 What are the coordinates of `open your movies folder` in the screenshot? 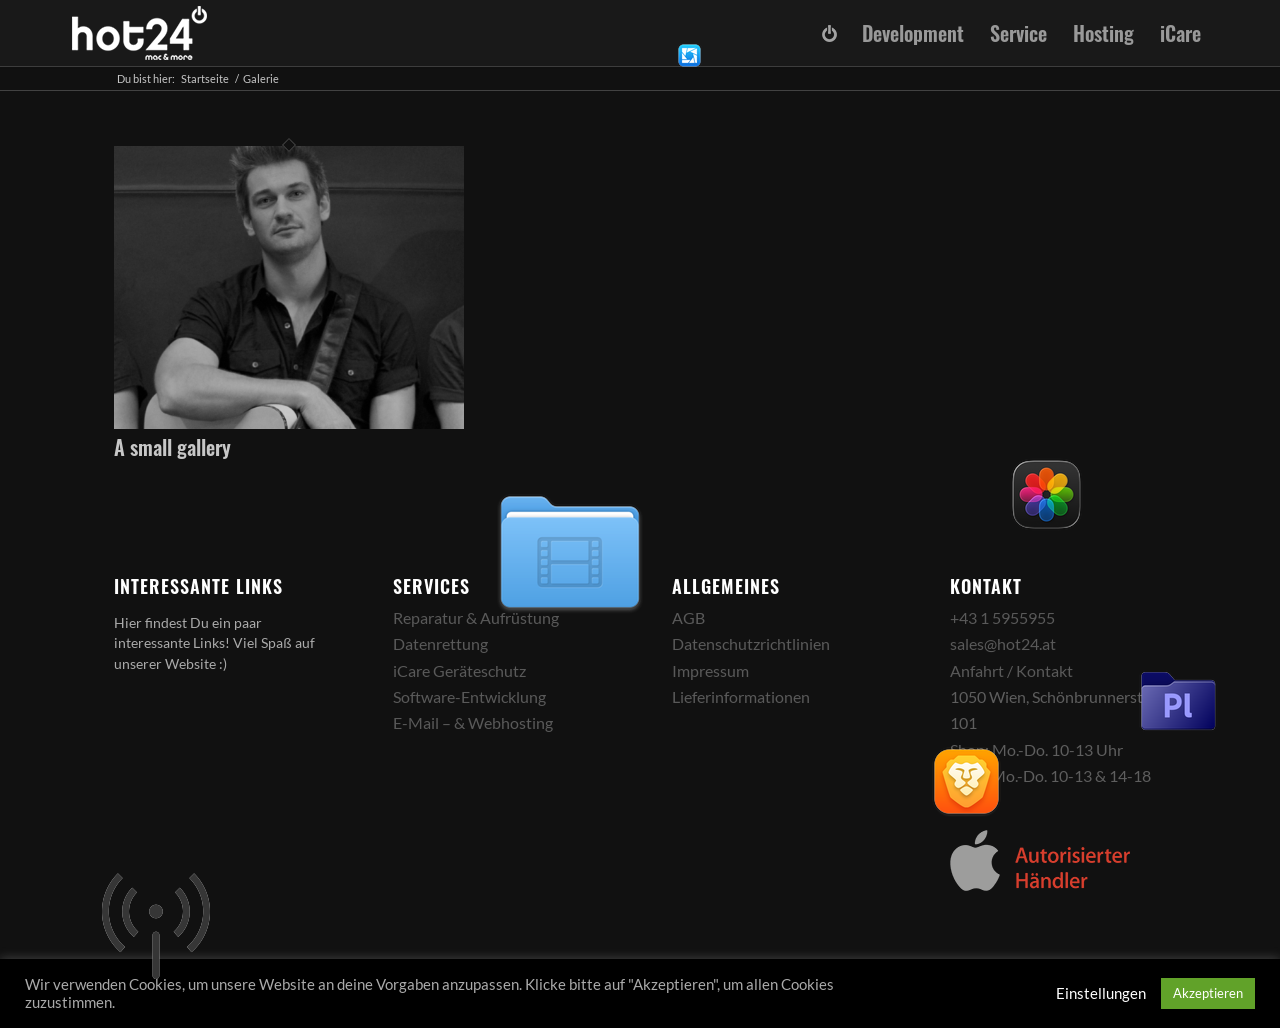 It's located at (570, 552).